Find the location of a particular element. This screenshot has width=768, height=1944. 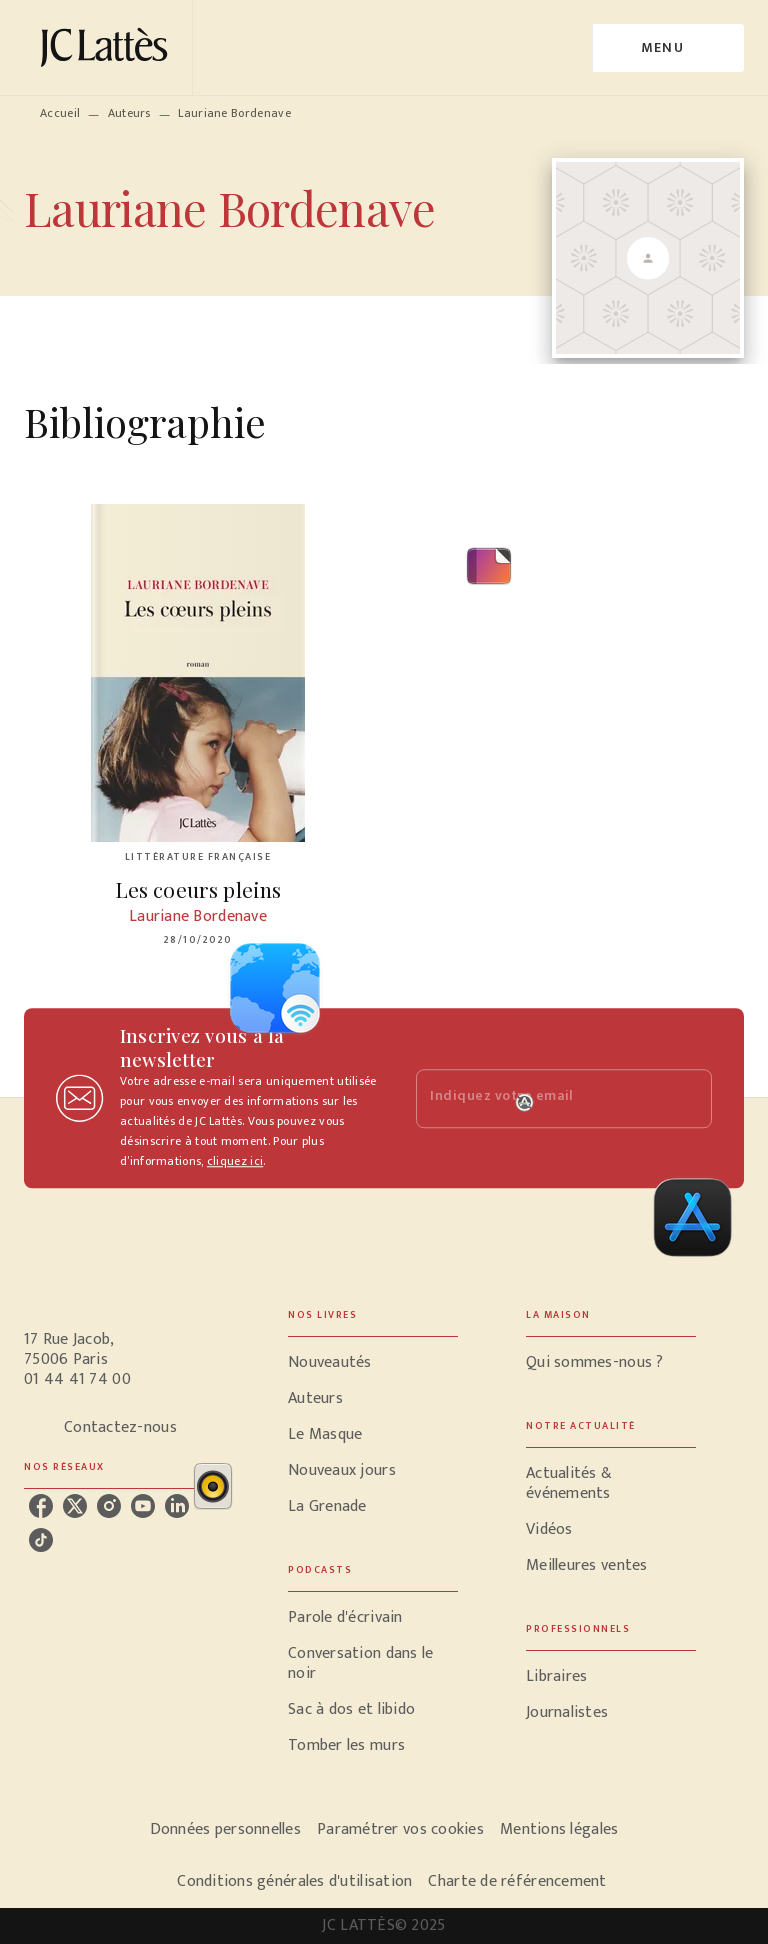

open the app store connect or developer tools is located at coordinates (692, 1217).